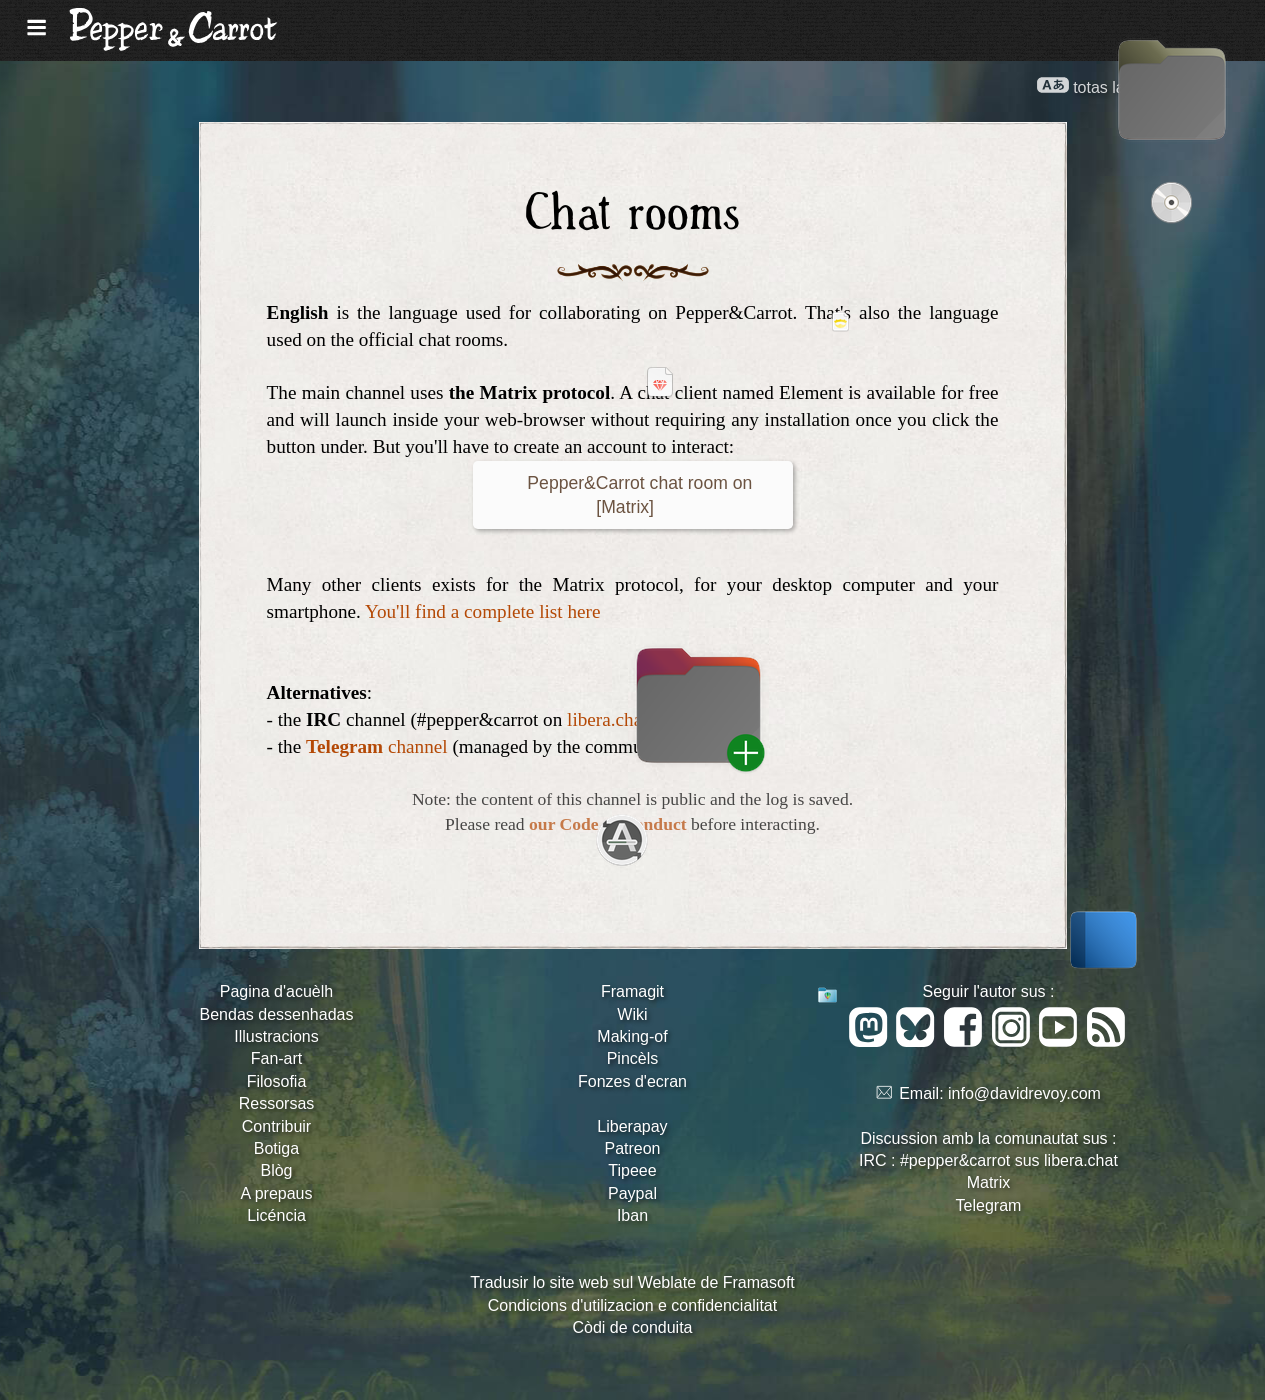 The image size is (1265, 1400). I want to click on create a new folder, so click(698, 705).